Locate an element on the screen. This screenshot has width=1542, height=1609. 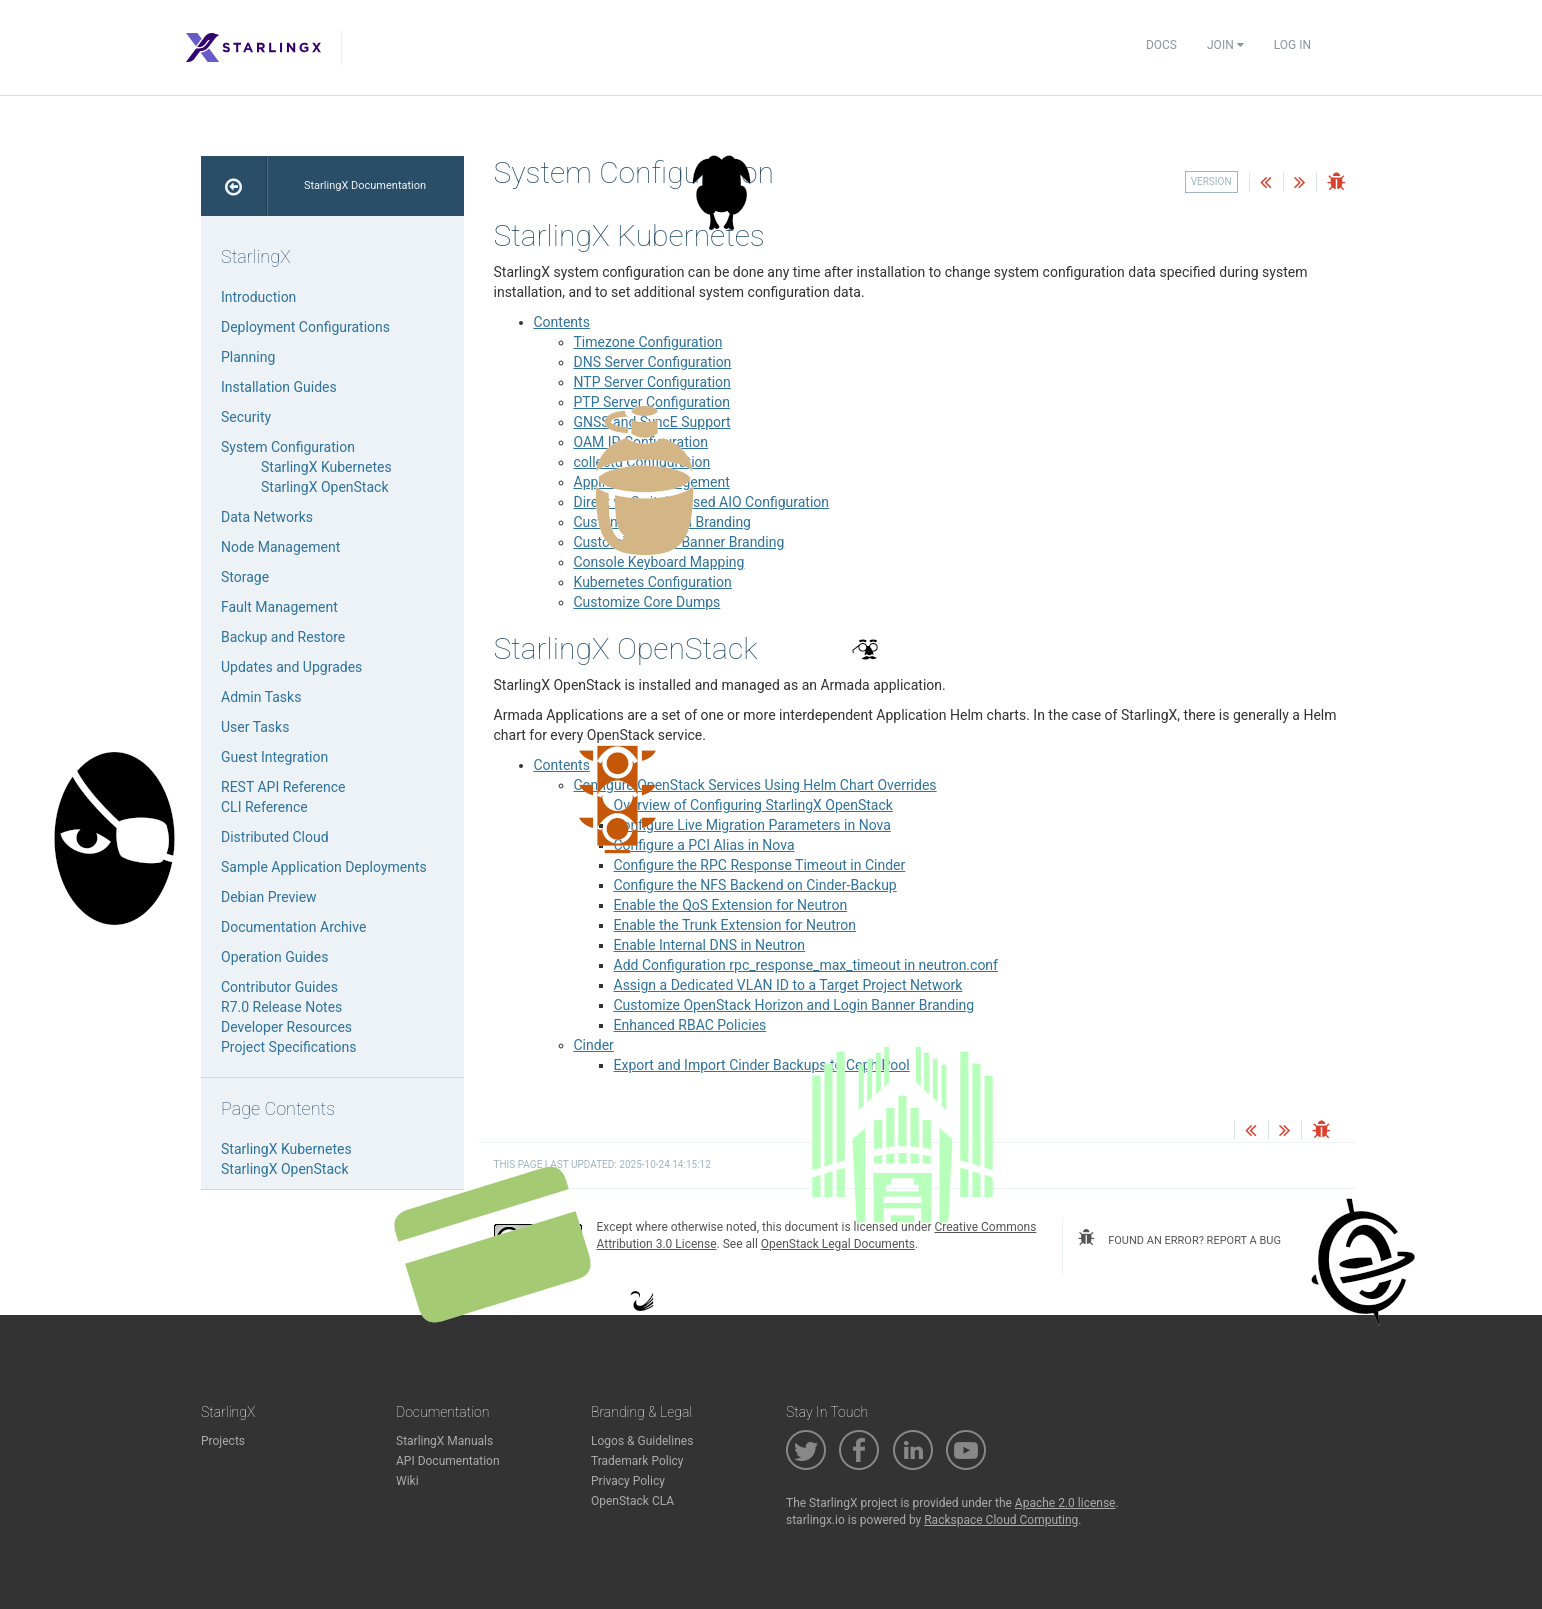
access prank or joke features is located at coordinates (865, 649).